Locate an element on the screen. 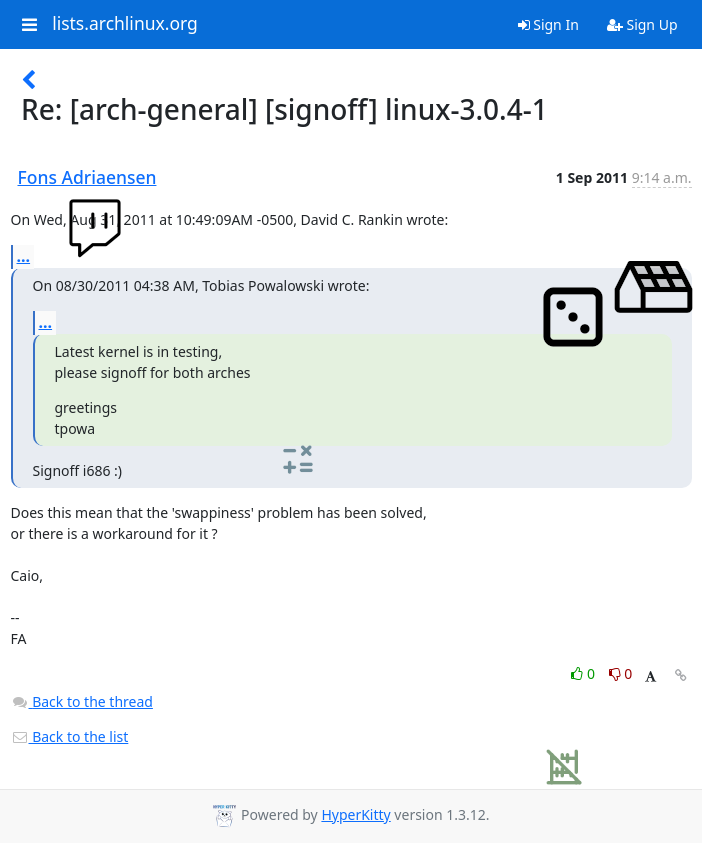 This screenshot has width=702, height=843. view solar panel system status is located at coordinates (653, 289).